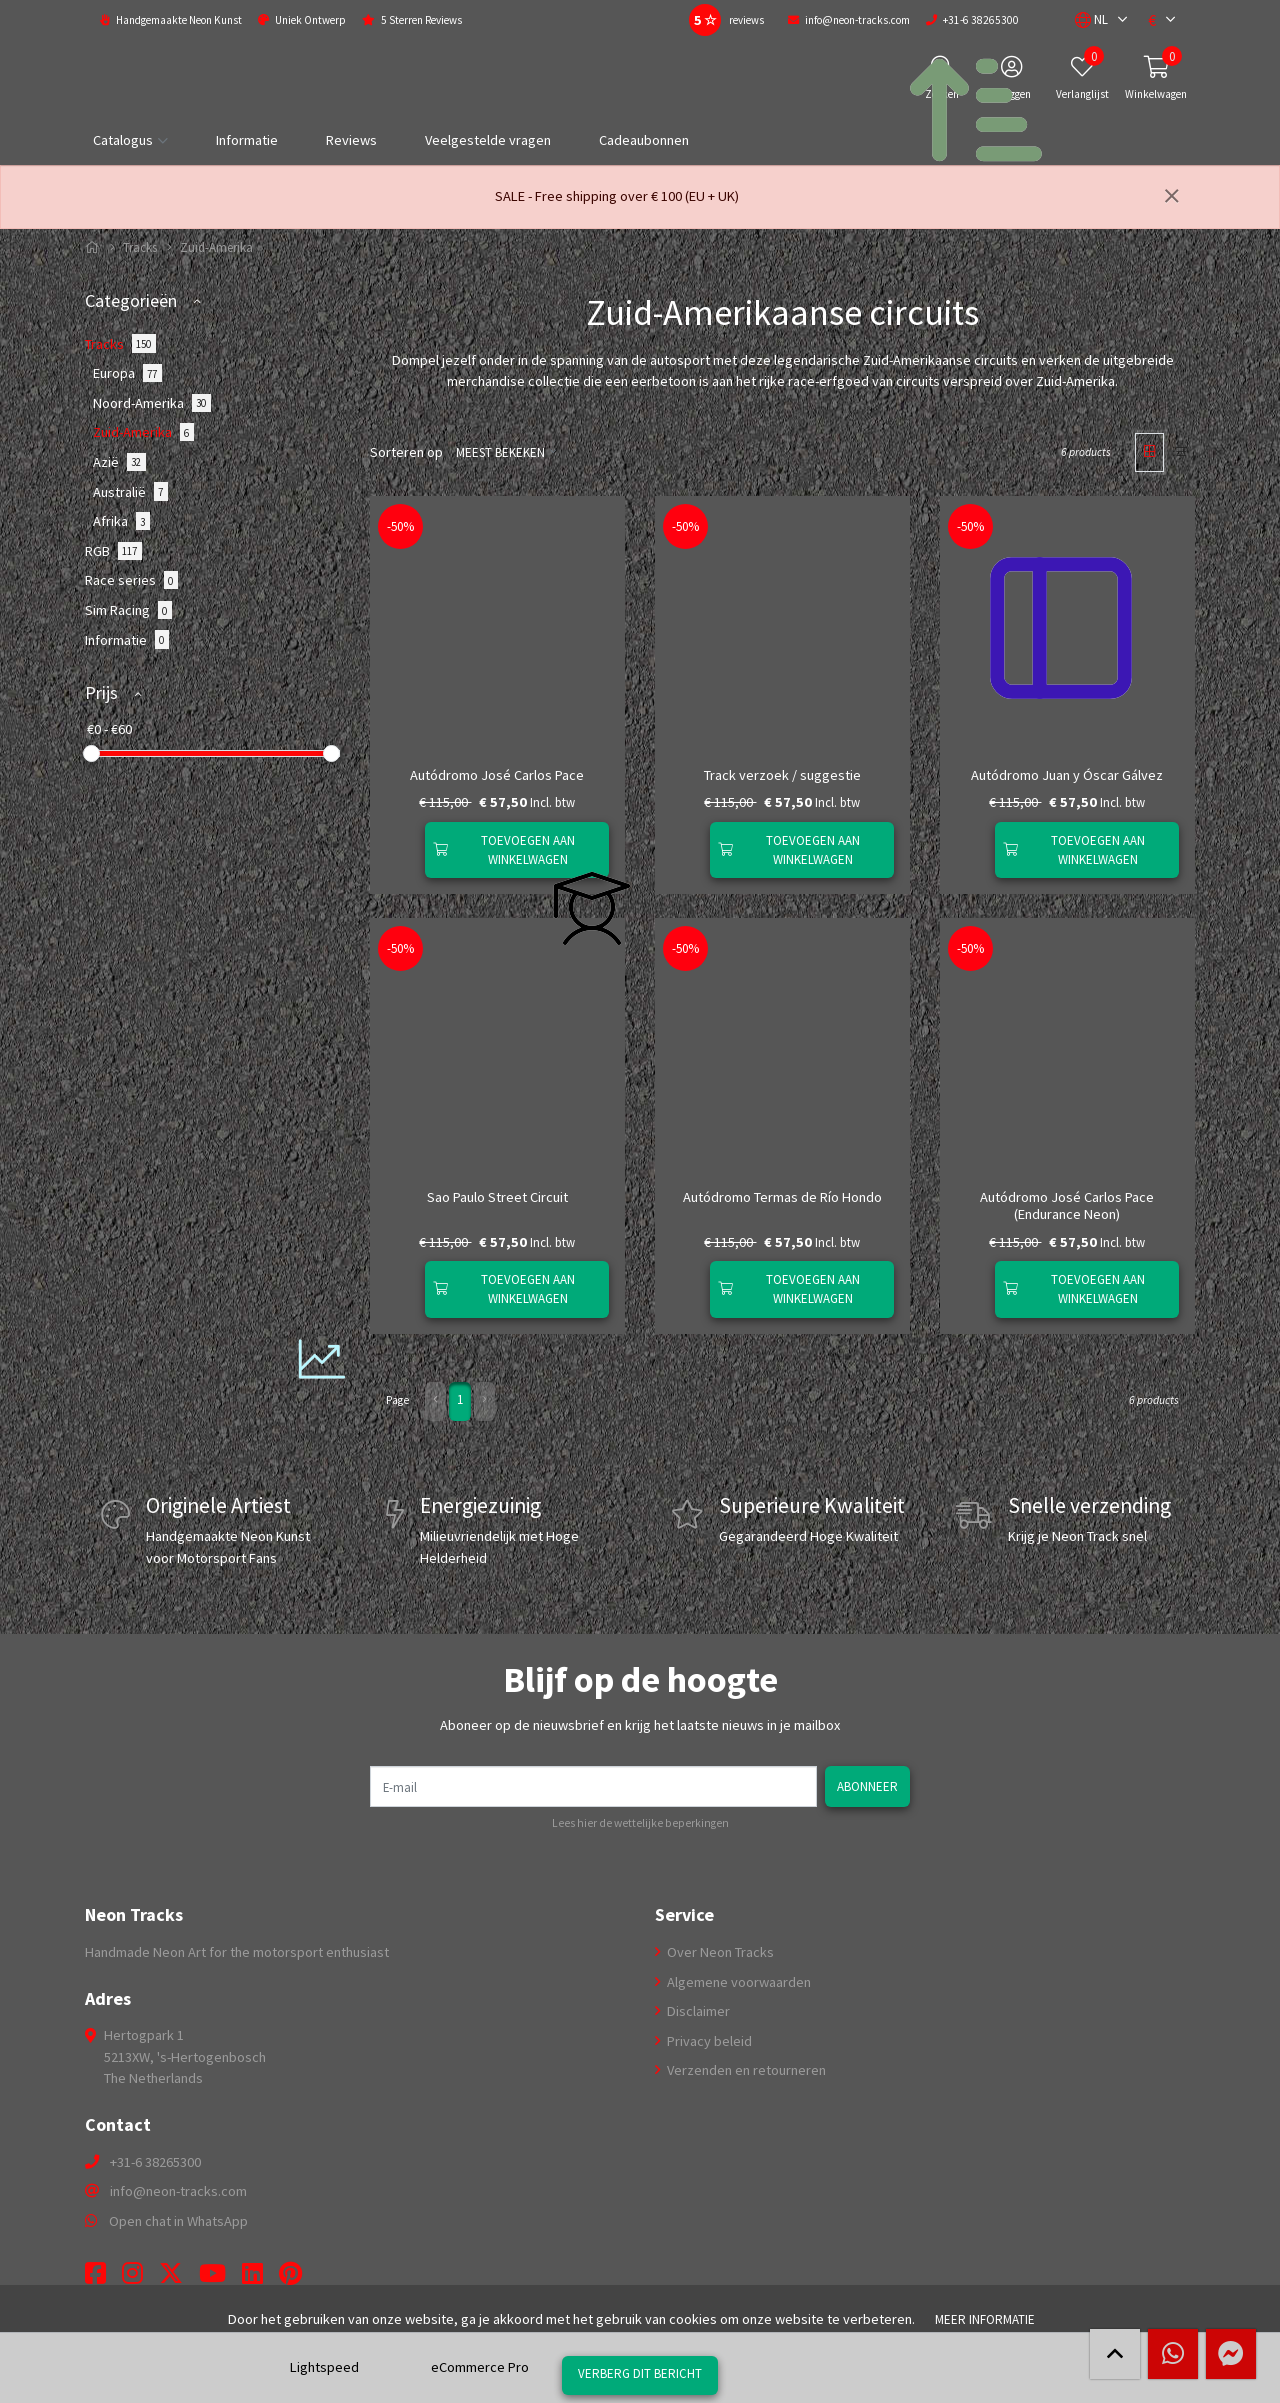  What do you see at coordinates (592, 910) in the screenshot?
I see `view student profile or account` at bounding box center [592, 910].